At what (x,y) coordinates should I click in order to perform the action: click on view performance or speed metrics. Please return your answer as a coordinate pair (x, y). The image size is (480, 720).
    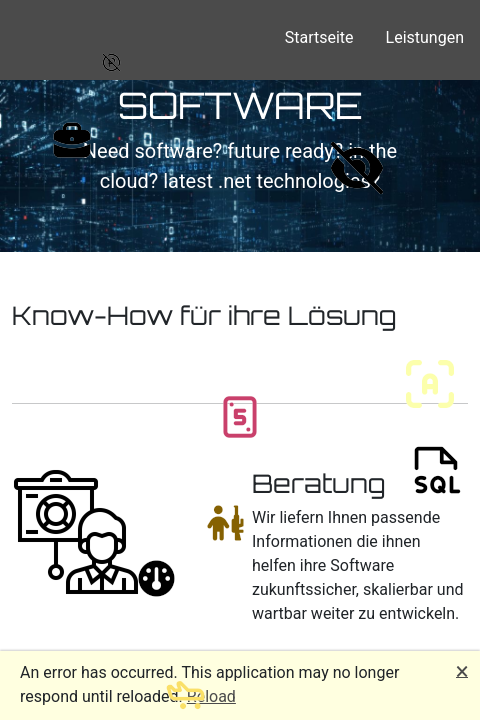
    Looking at the image, I should click on (156, 578).